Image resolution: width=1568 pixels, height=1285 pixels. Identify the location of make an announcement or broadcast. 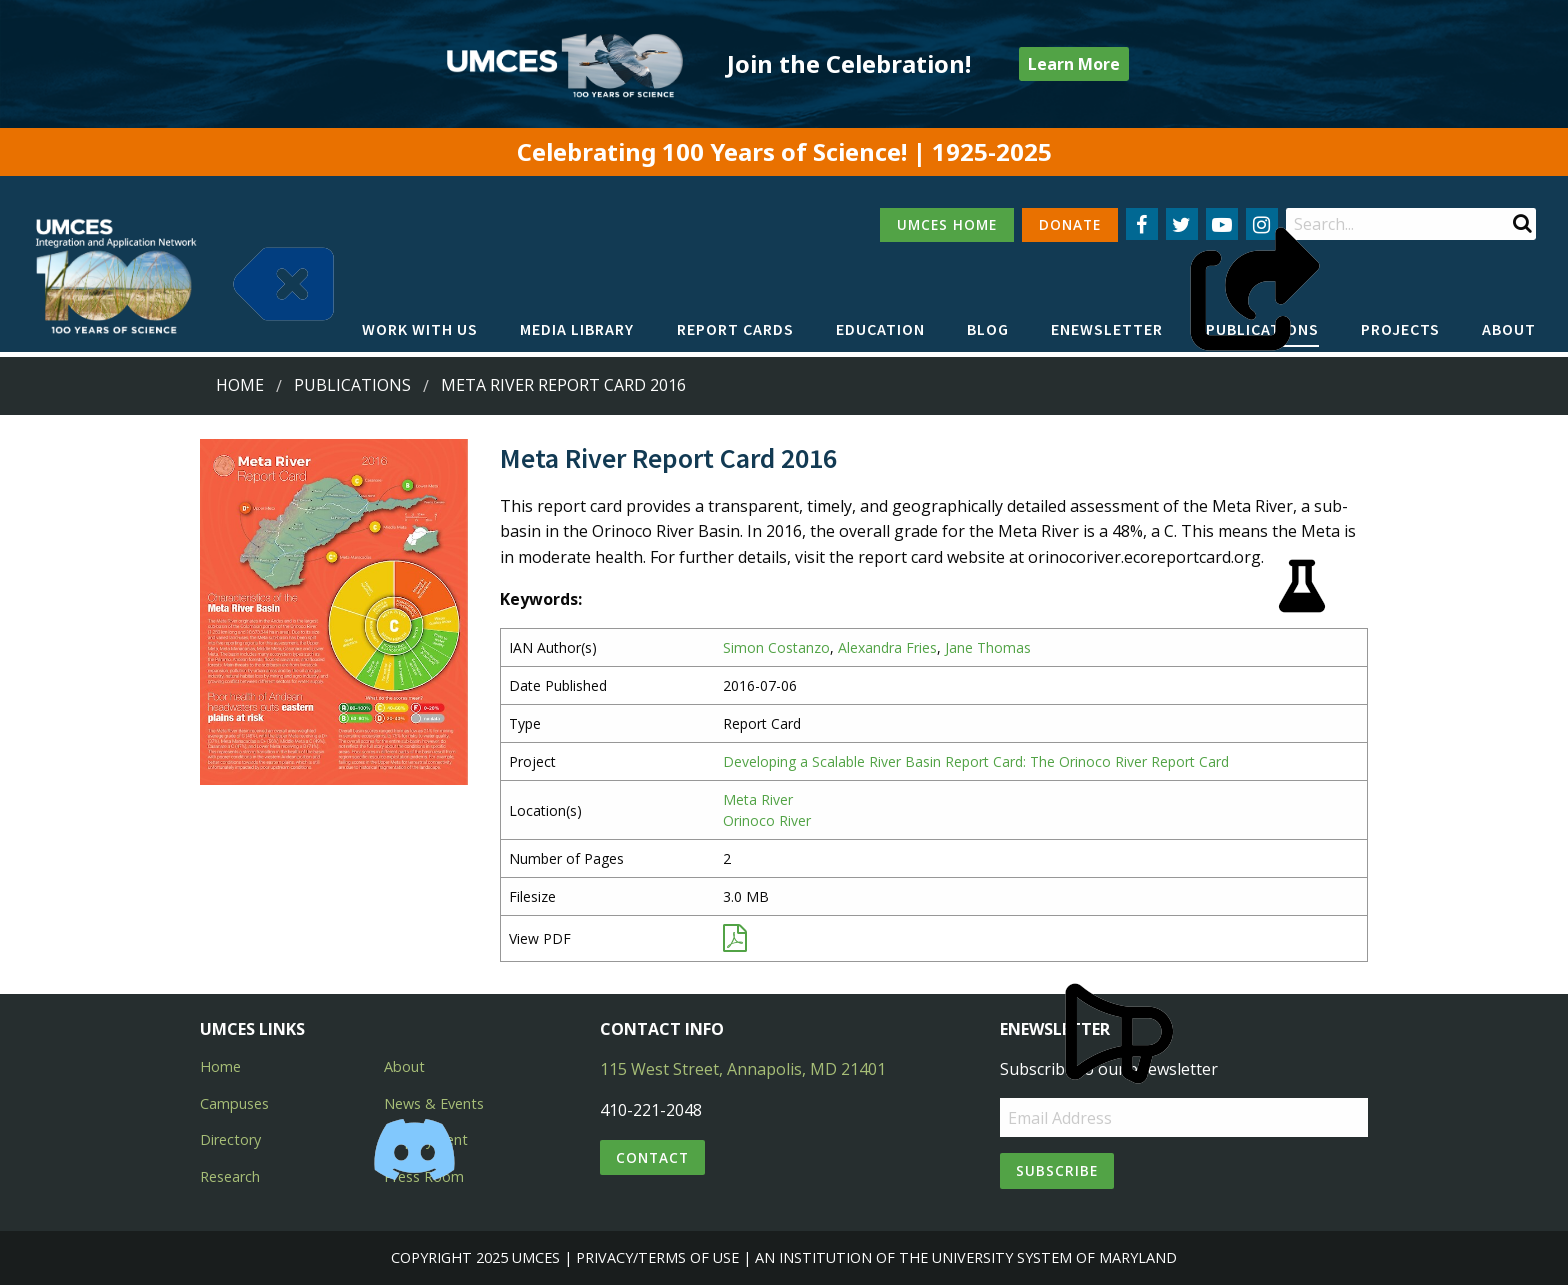
(1113, 1035).